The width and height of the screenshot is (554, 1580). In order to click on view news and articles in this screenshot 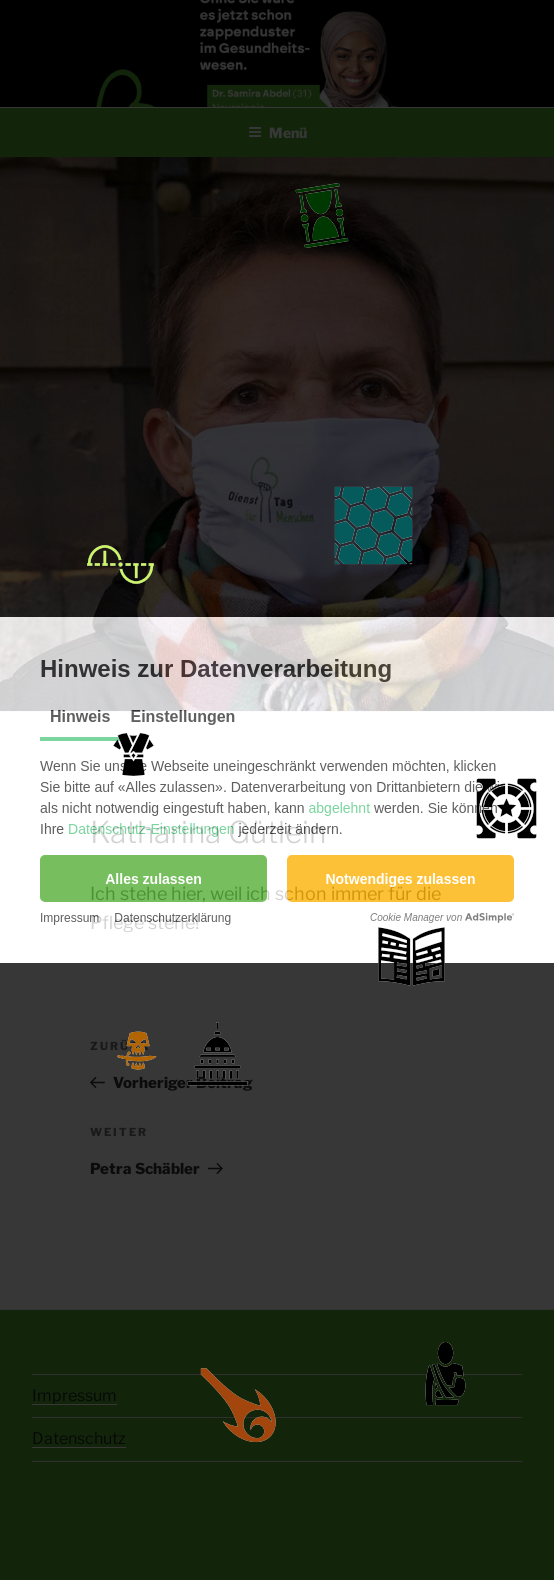, I will do `click(411, 956)`.